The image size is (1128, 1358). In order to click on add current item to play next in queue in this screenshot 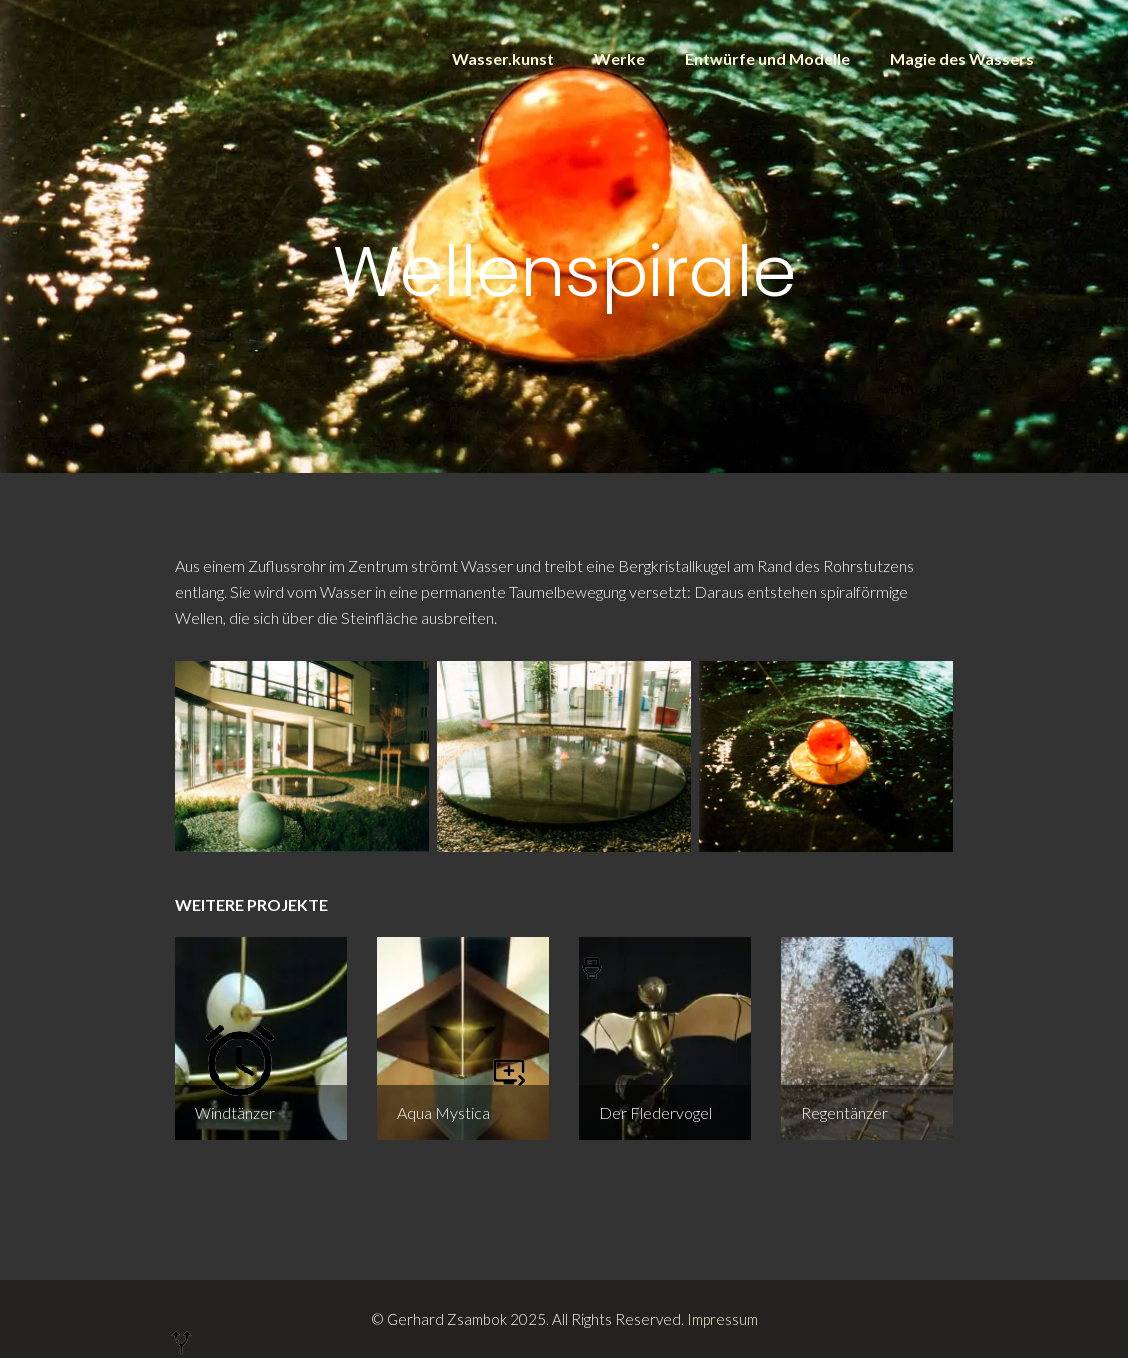, I will do `click(509, 1072)`.